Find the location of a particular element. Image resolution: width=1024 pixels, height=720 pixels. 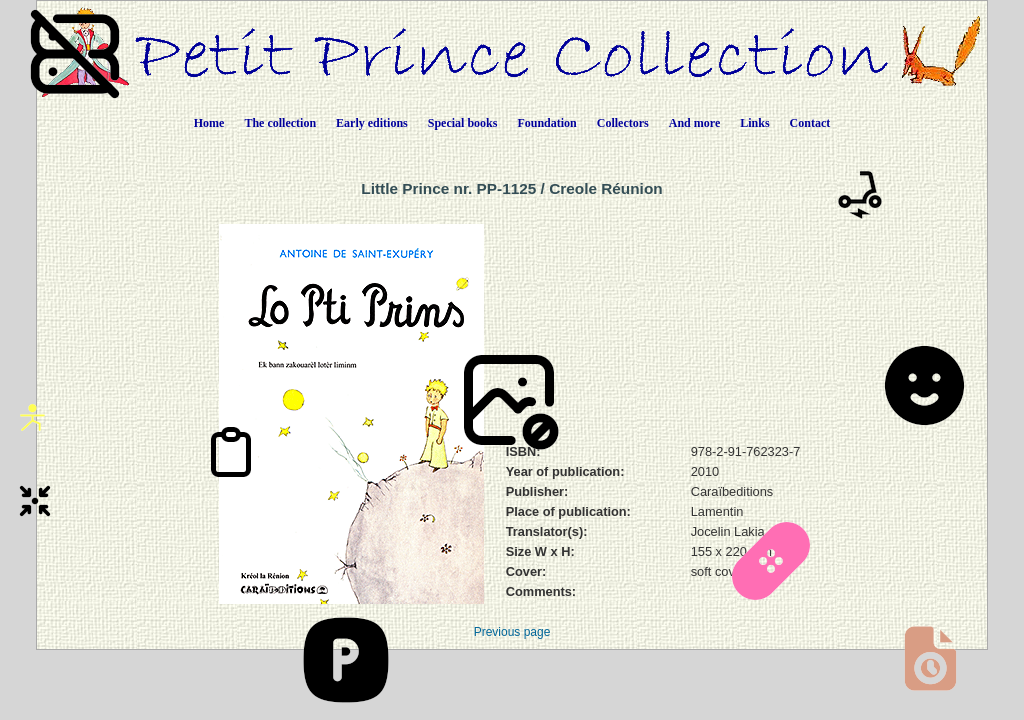

view file history or recent activity is located at coordinates (930, 658).